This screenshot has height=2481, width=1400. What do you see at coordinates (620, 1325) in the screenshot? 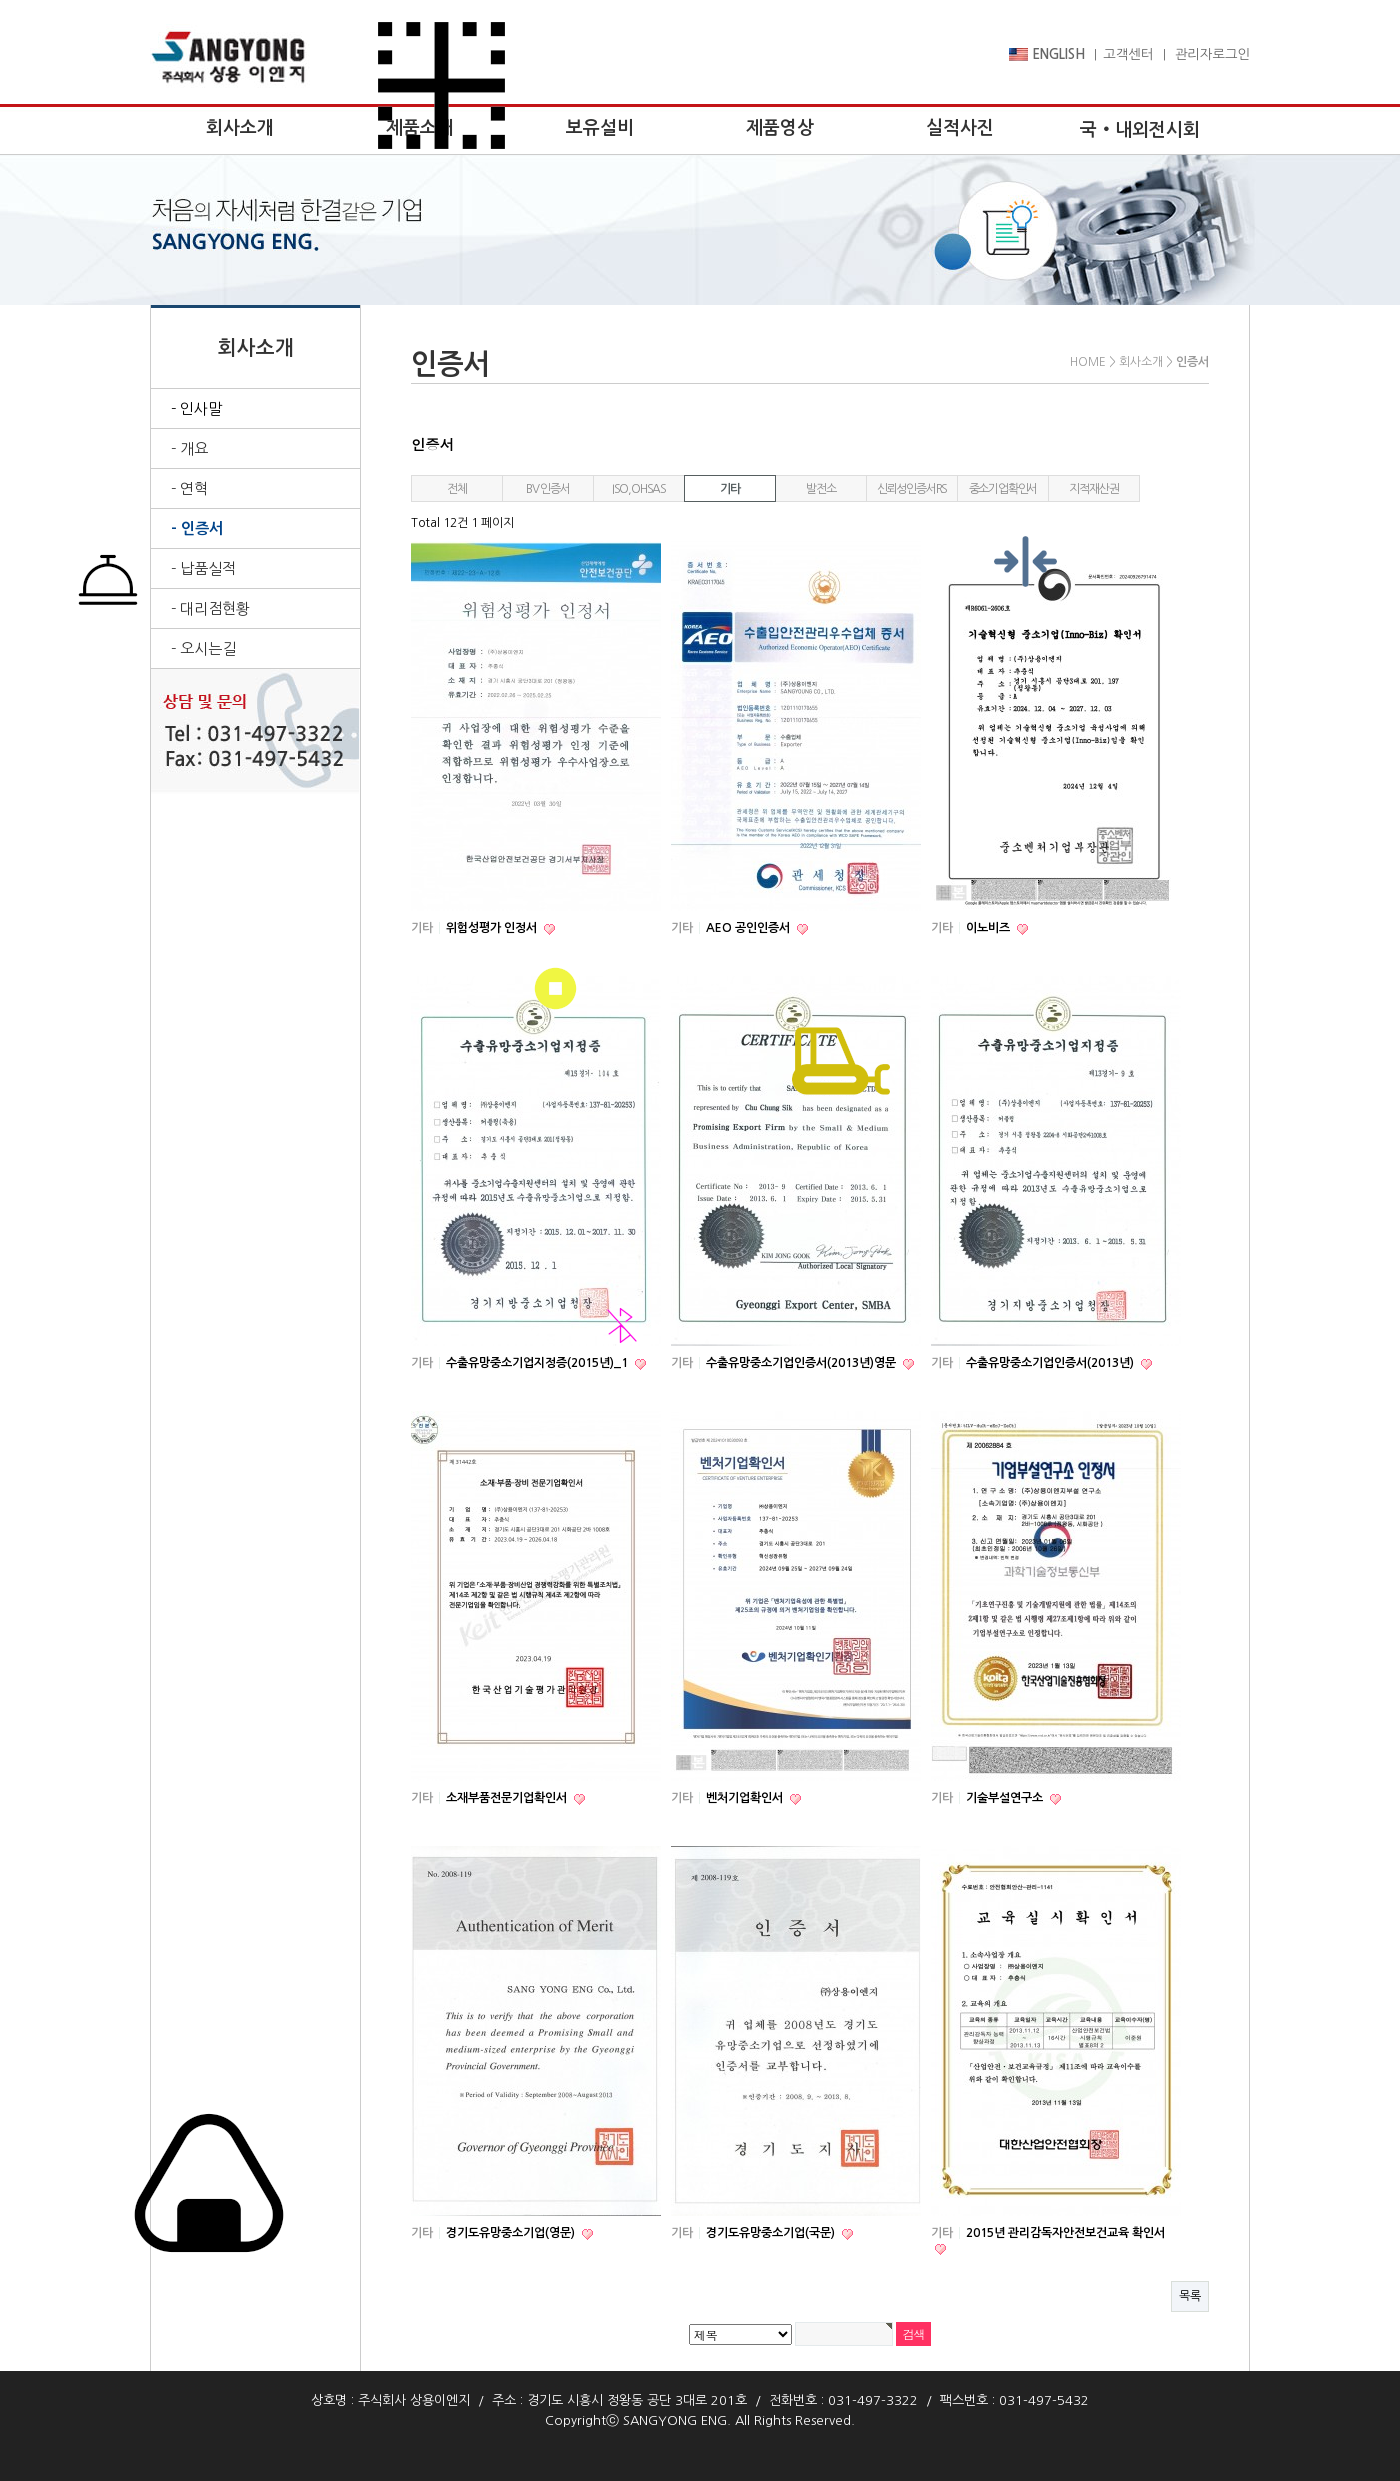
I see `bluetooth is disabled or unavailable` at bounding box center [620, 1325].